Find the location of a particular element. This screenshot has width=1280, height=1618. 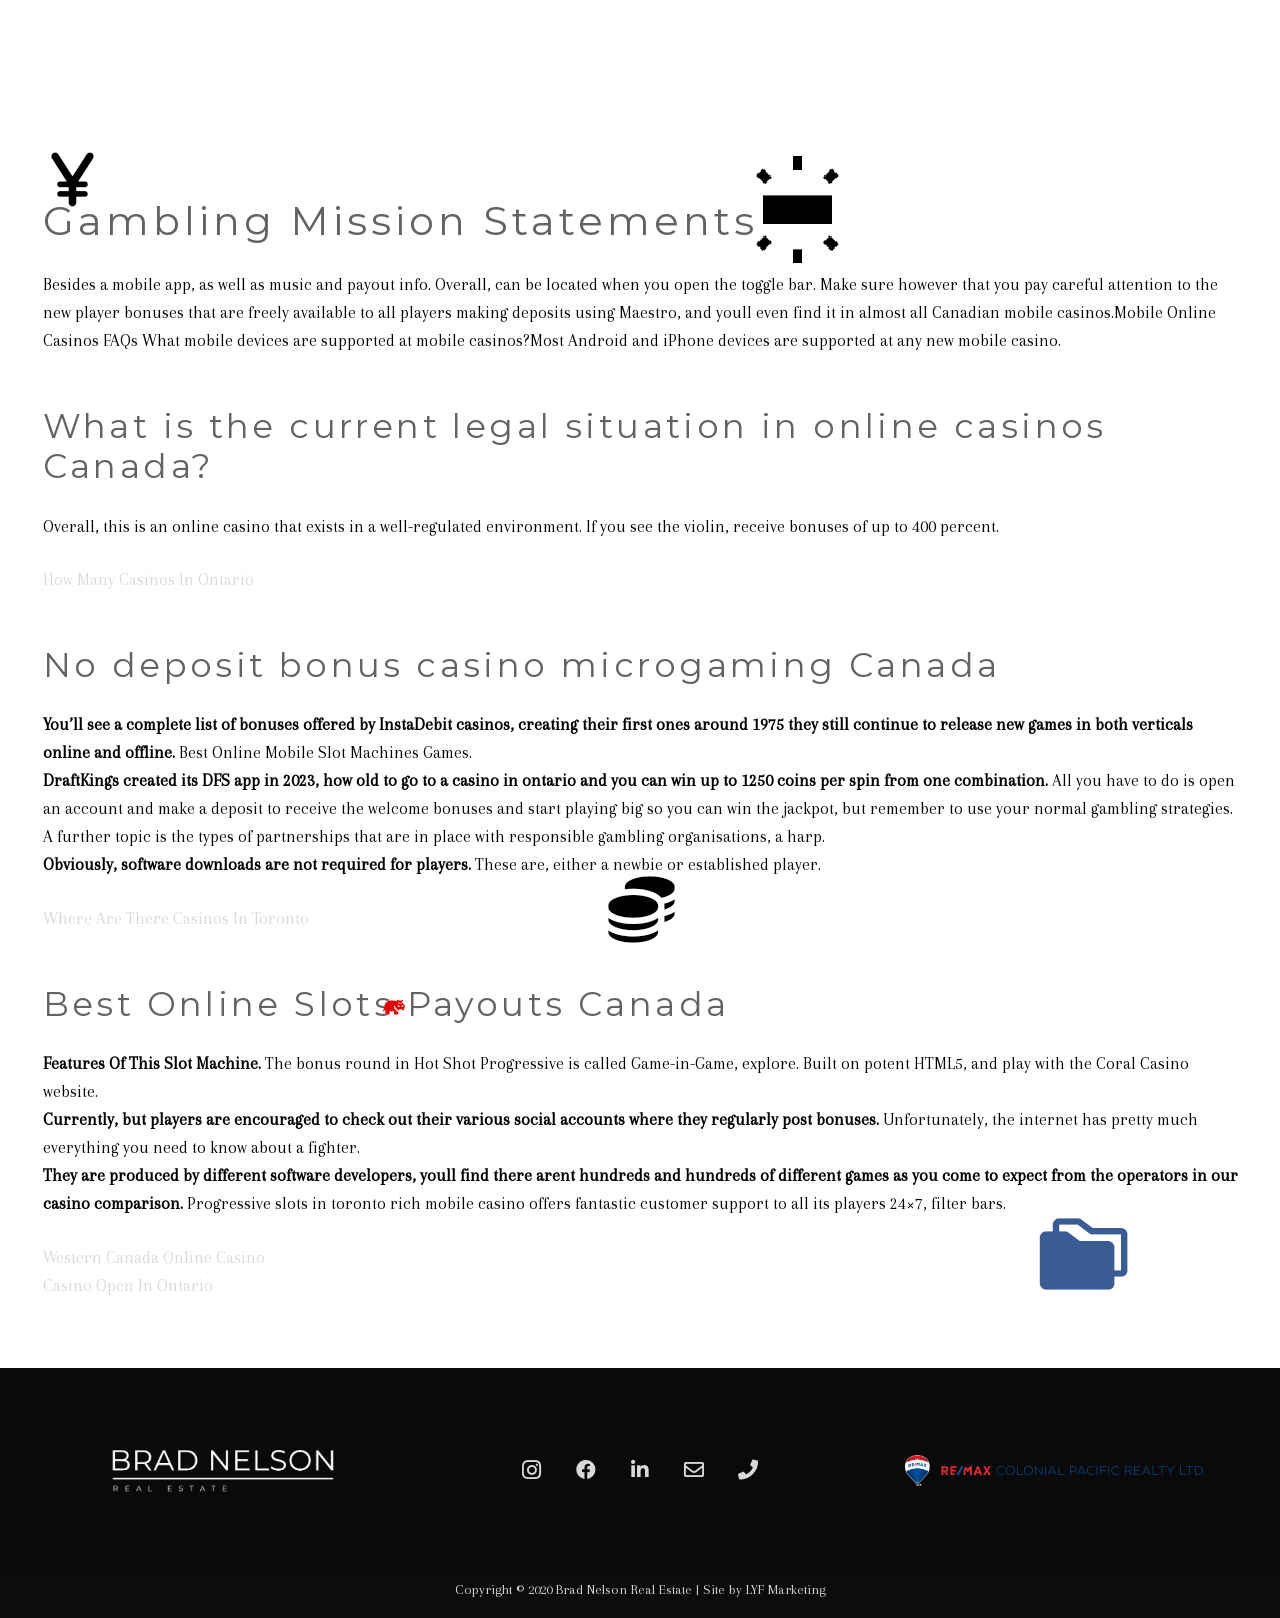

adjust screen brightness settings is located at coordinates (797, 209).